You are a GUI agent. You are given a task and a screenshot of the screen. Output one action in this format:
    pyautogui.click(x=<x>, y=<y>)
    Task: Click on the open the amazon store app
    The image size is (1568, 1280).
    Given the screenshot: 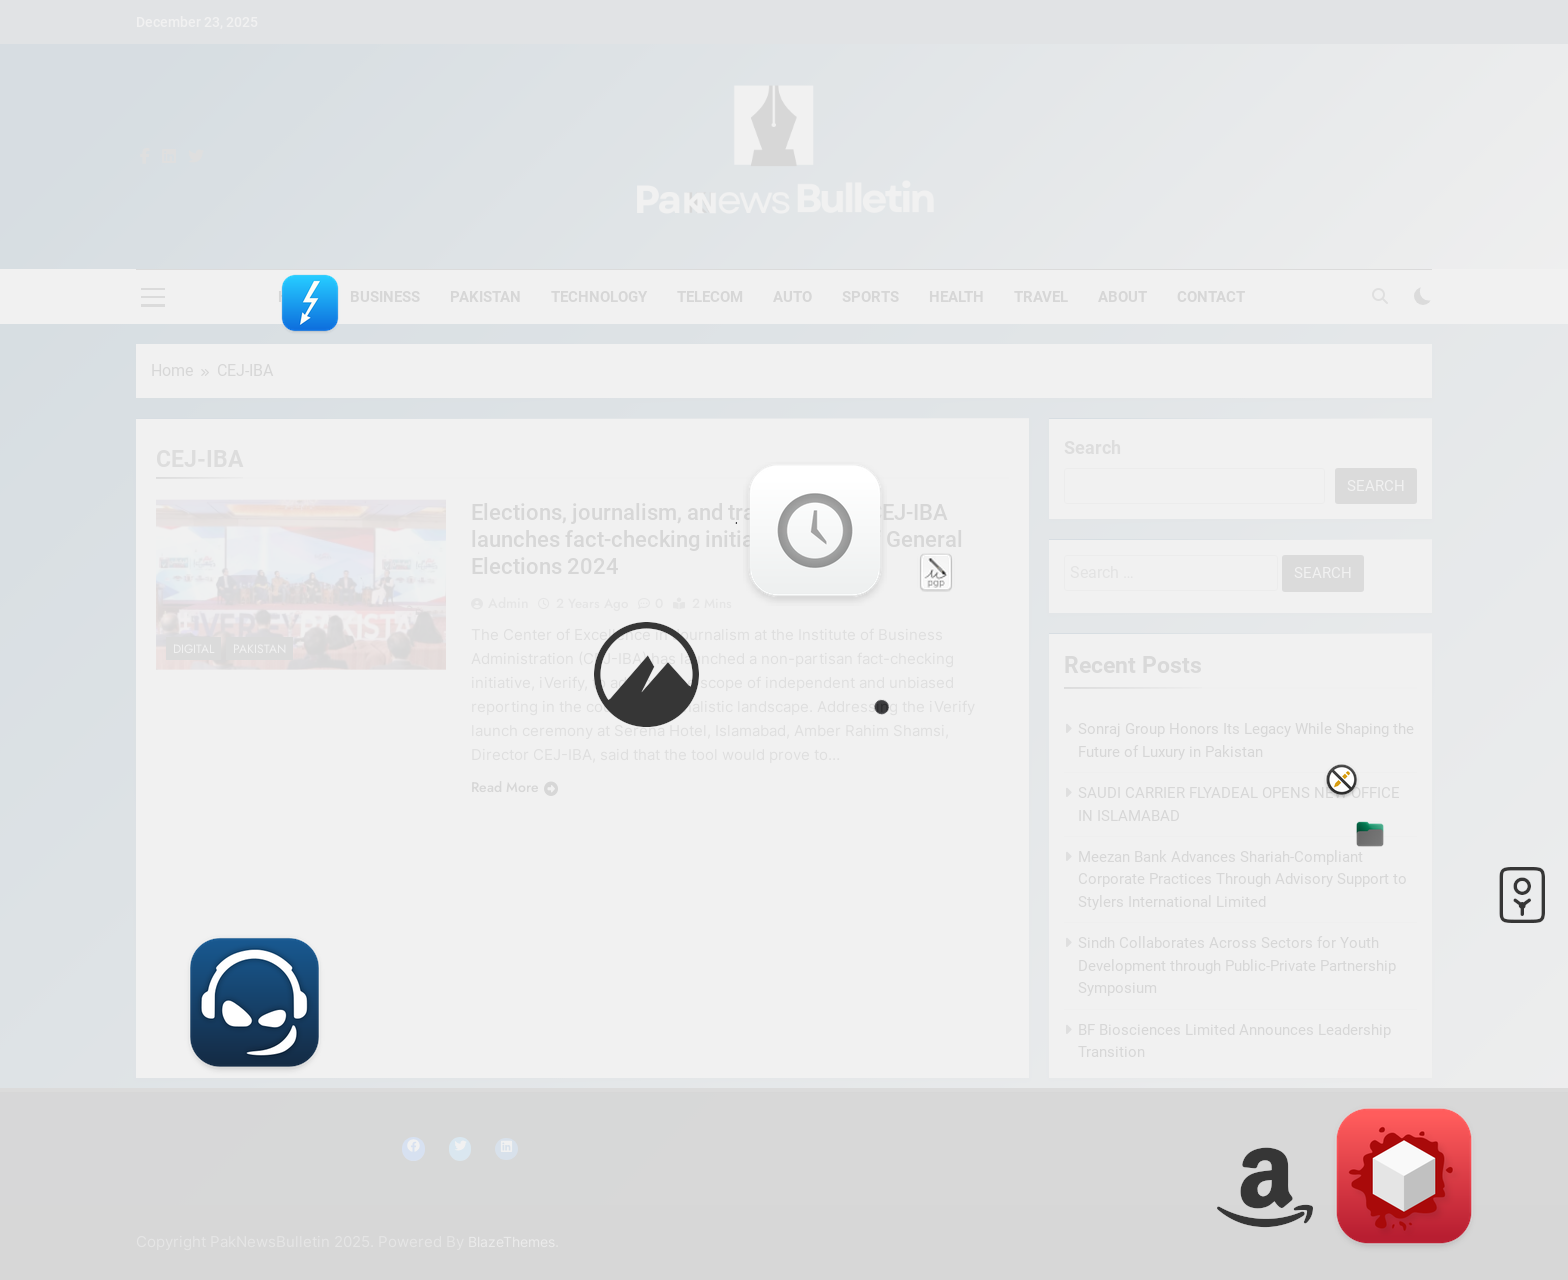 What is the action you would take?
    pyautogui.click(x=1265, y=1189)
    